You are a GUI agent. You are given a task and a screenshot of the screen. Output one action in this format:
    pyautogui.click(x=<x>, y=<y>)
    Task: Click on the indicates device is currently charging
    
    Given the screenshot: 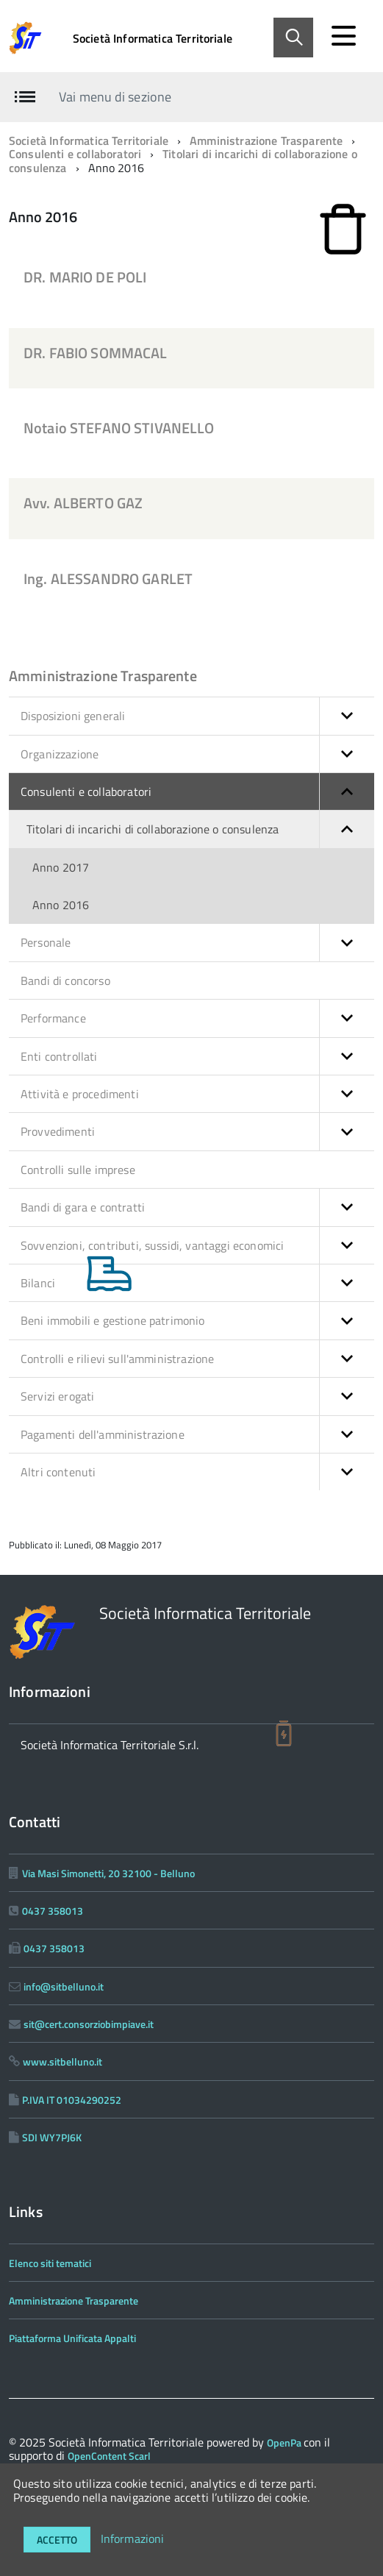 What is the action you would take?
    pyautogui.click(x=284, y=1734)
    